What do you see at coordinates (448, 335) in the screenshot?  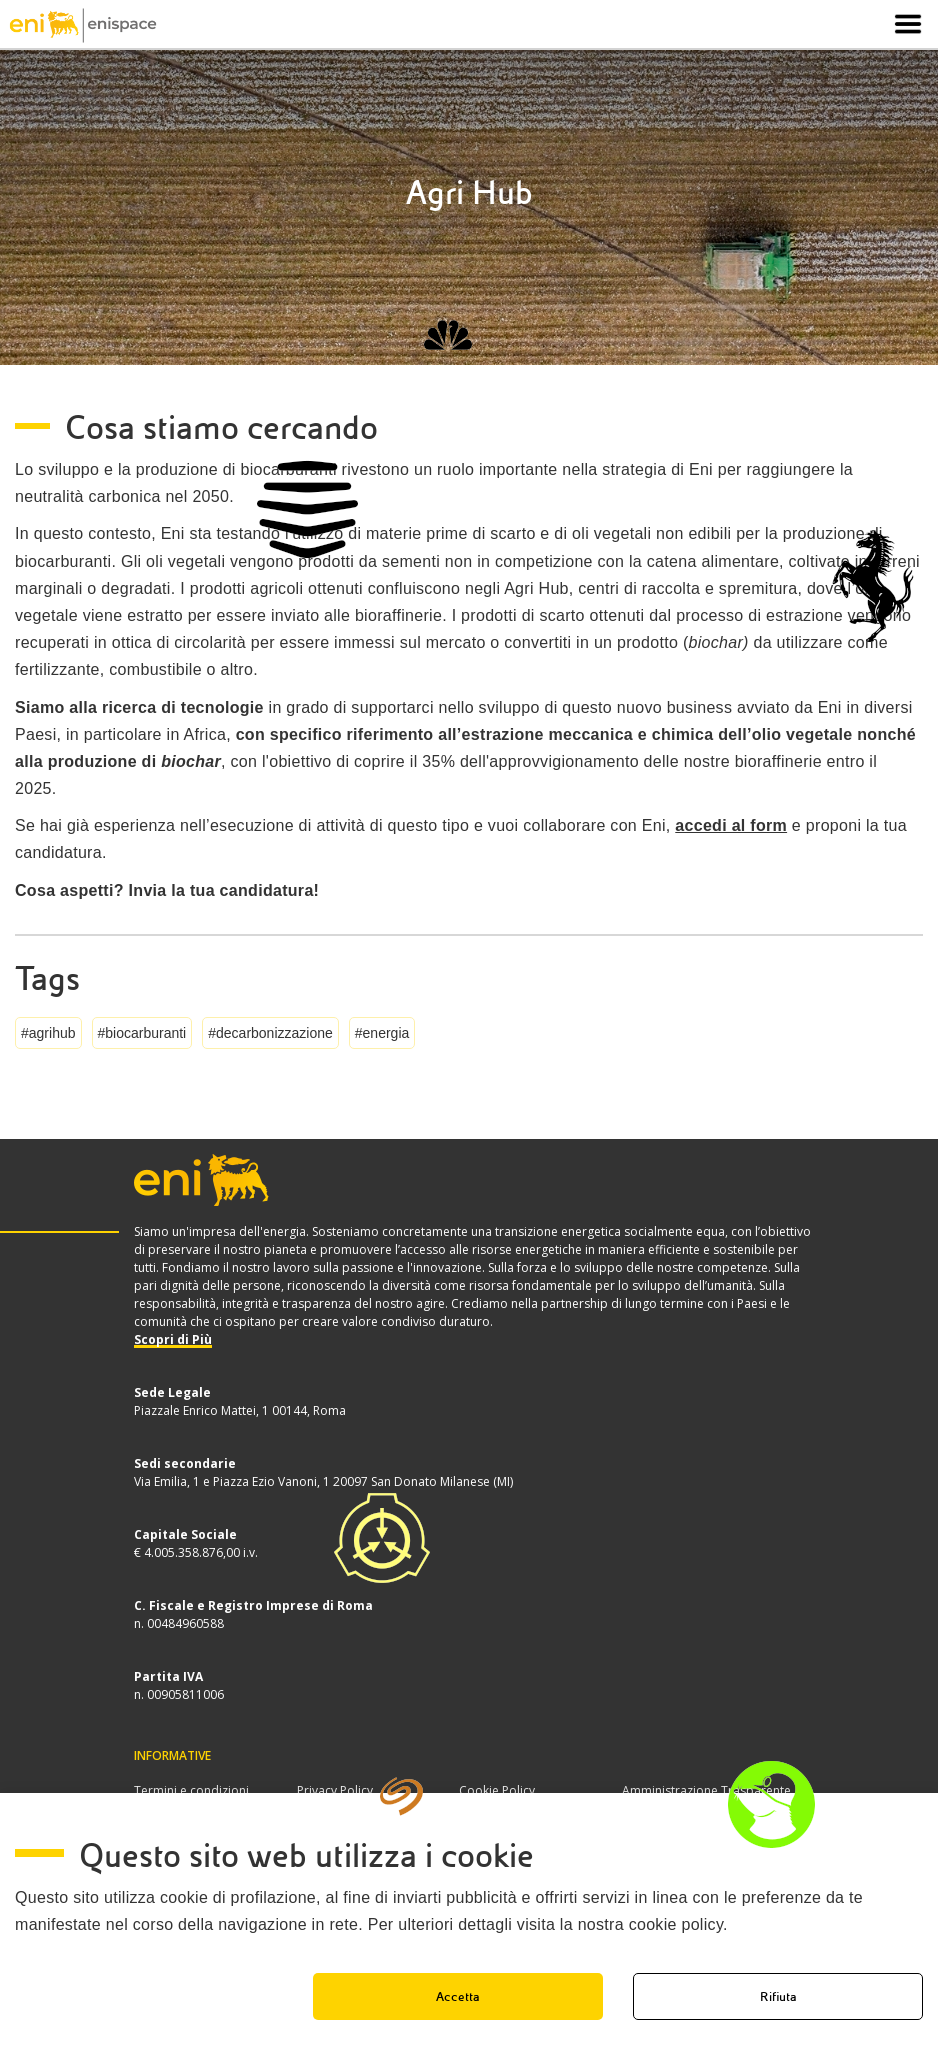 I see `NBC network branding or logo` at bounding box center [448, 335].